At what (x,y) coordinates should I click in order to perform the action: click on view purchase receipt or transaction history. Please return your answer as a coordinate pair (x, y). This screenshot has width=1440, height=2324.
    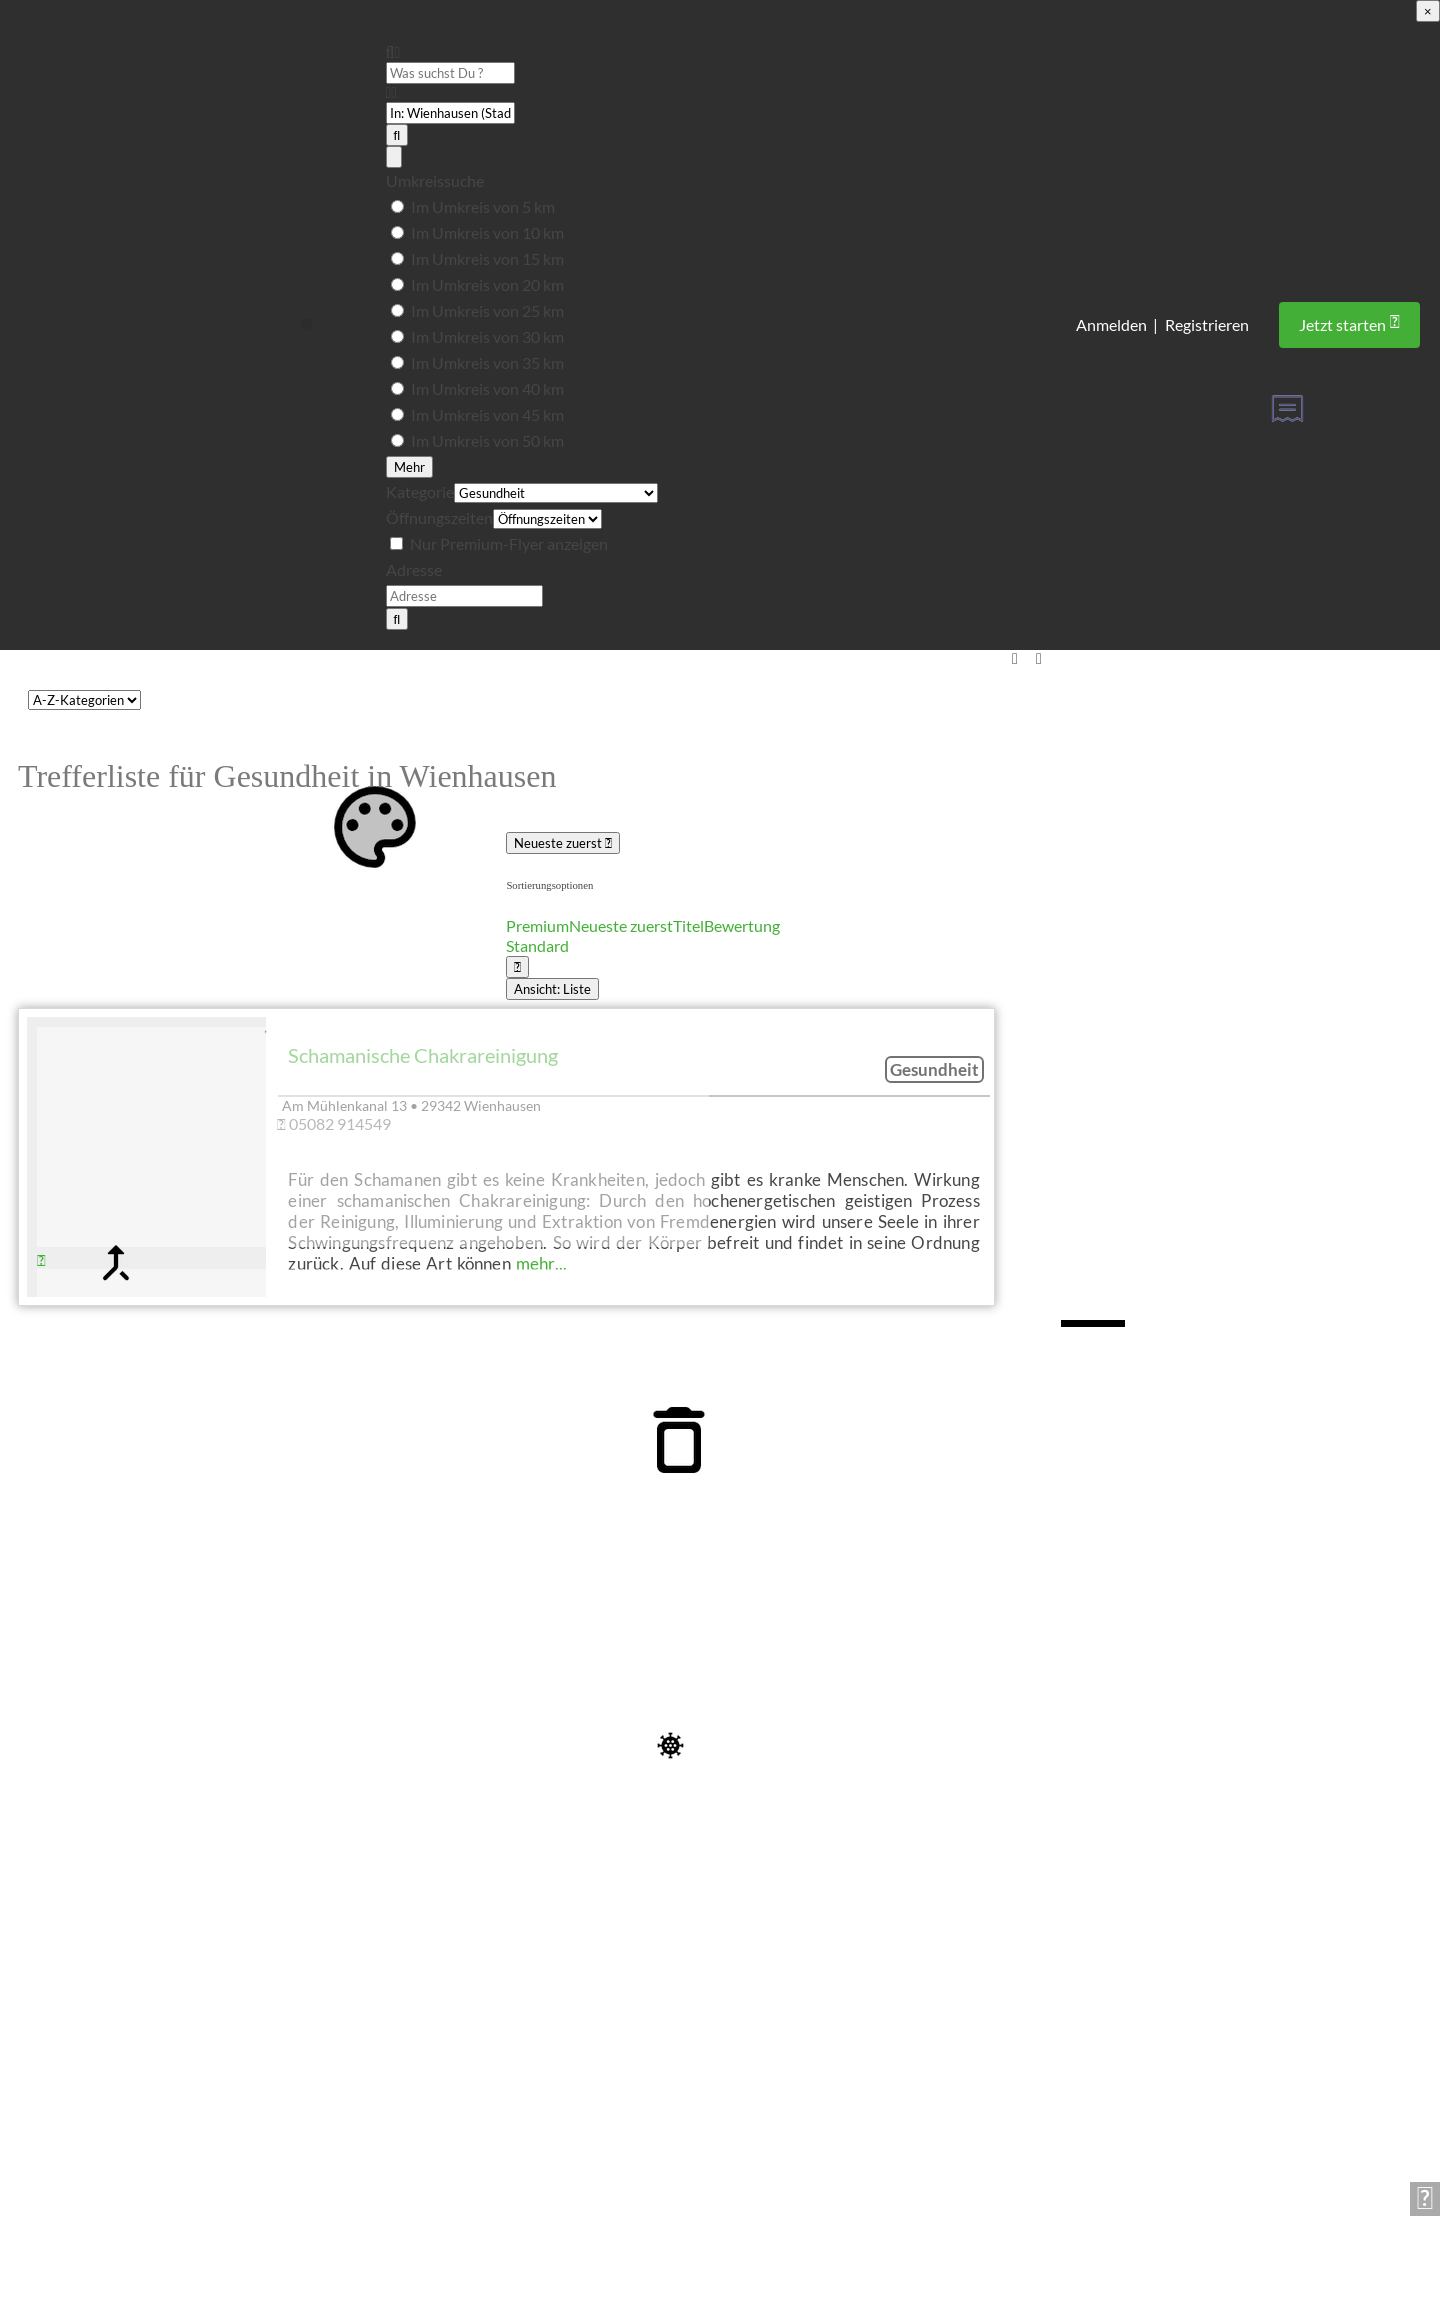
    Looking at the image, I should click on (1287, 408).